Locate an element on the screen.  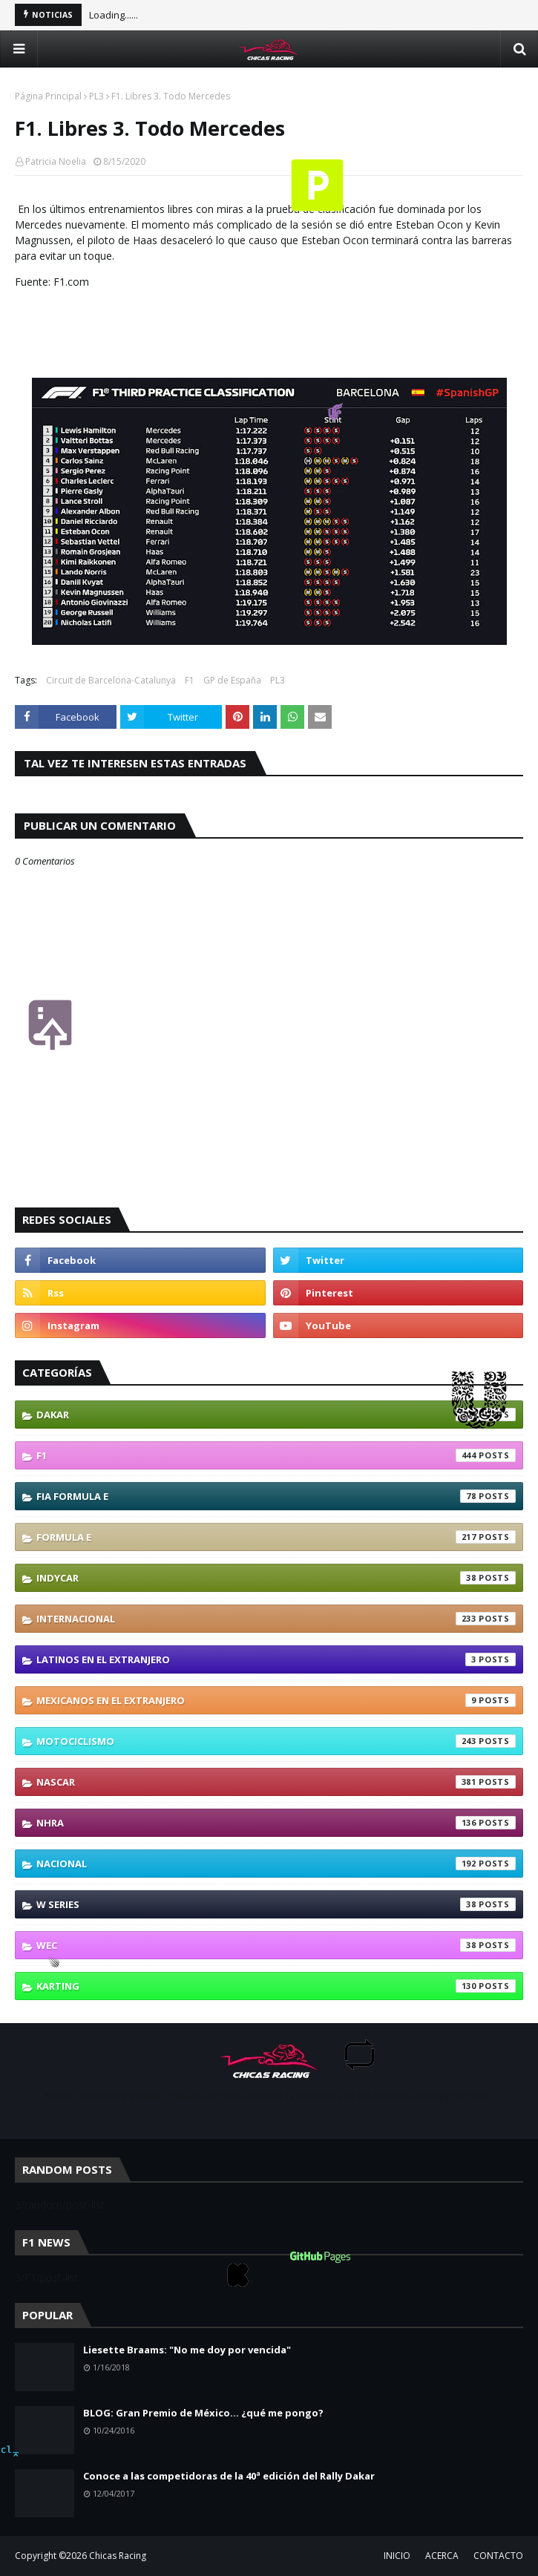
commitlint logo - a tool for linting commit messages is located at coordinates (10, 2451).